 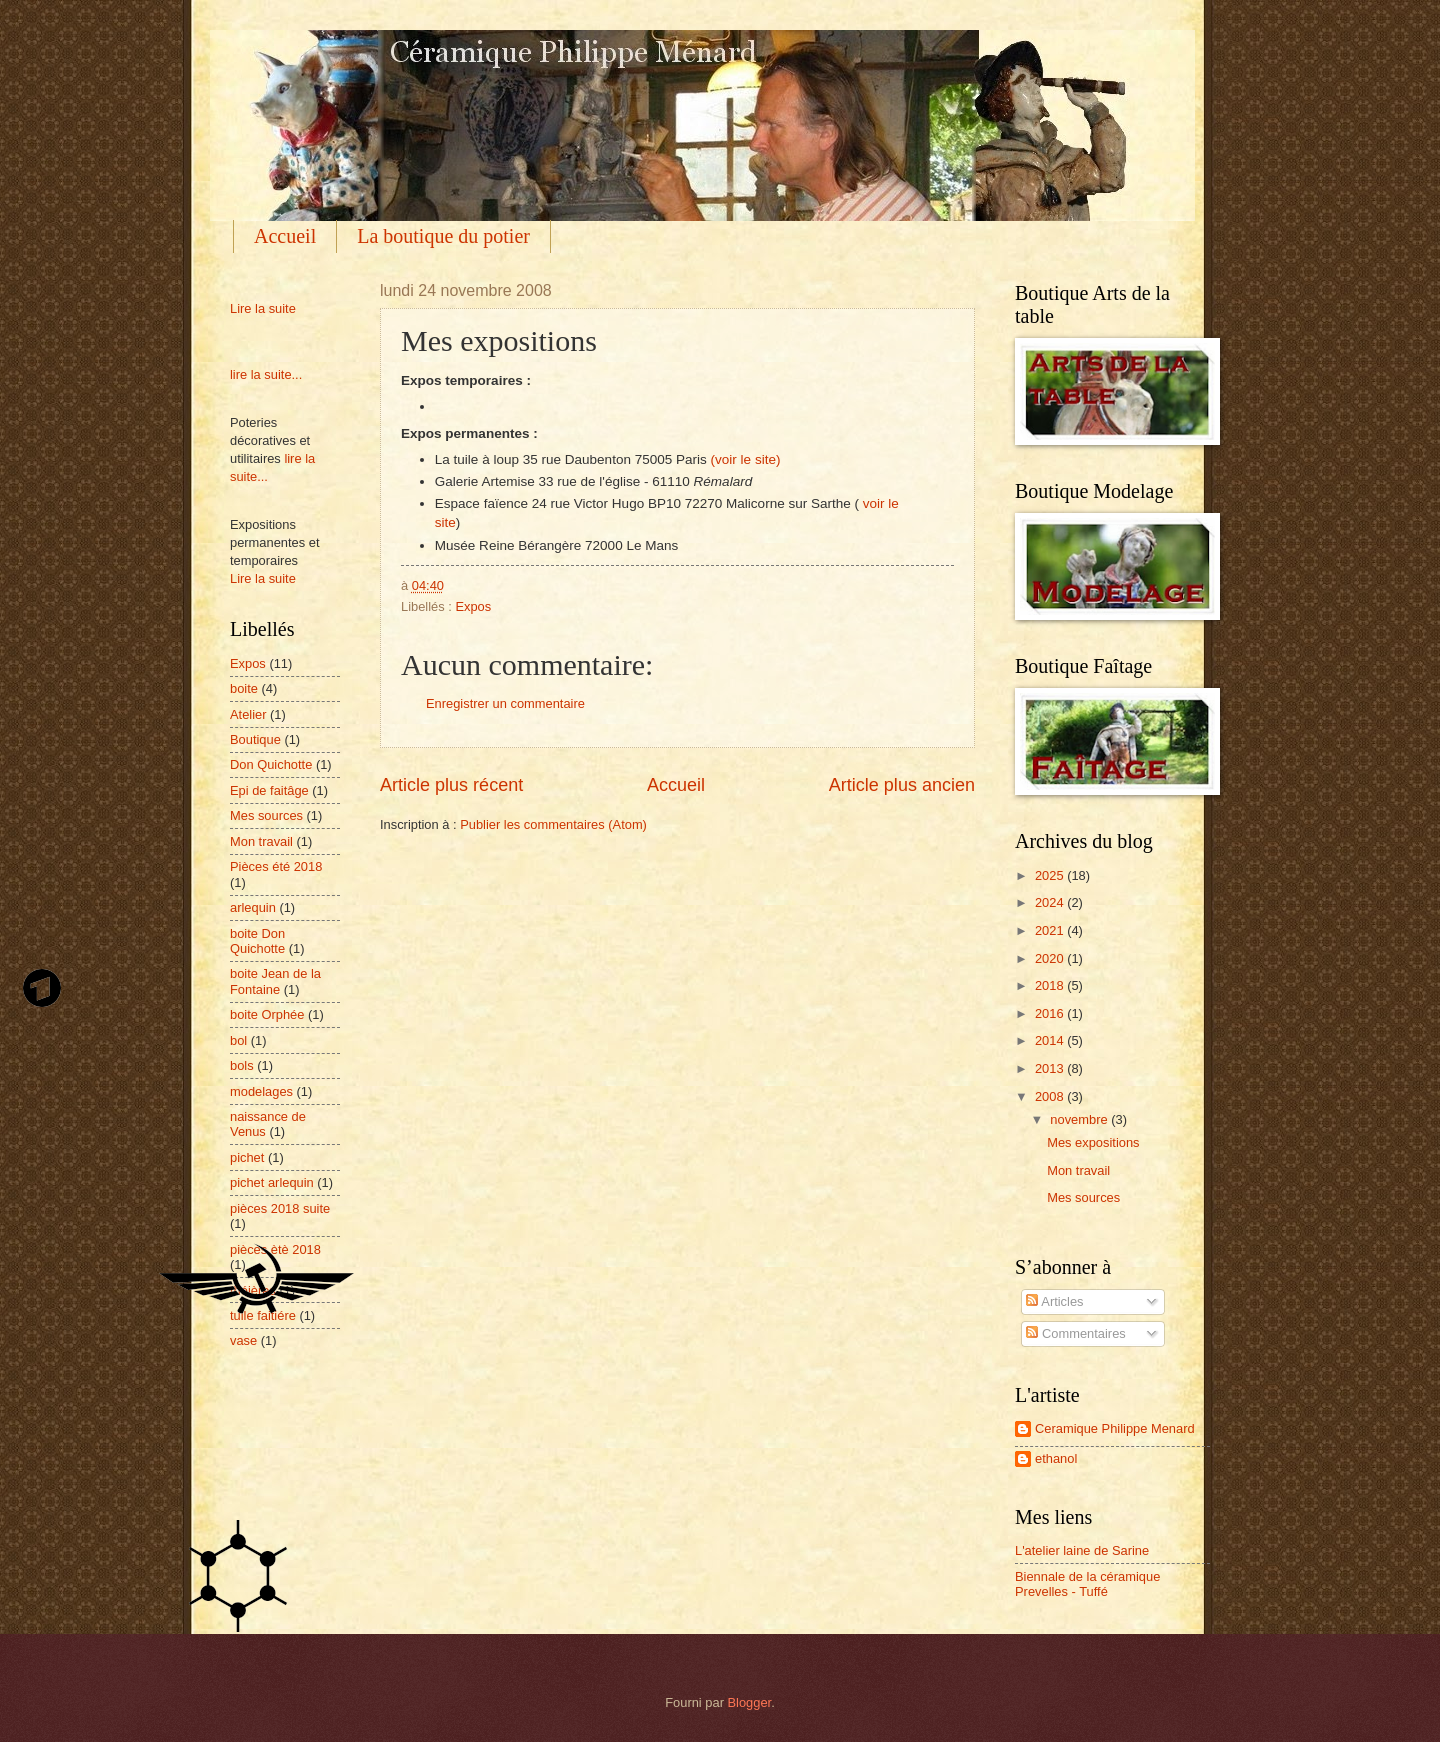 What do you see at coordinates (256, 1278) in the screenshot?
I see `aeroflot airline logo` at bounding box center [256, 1278].